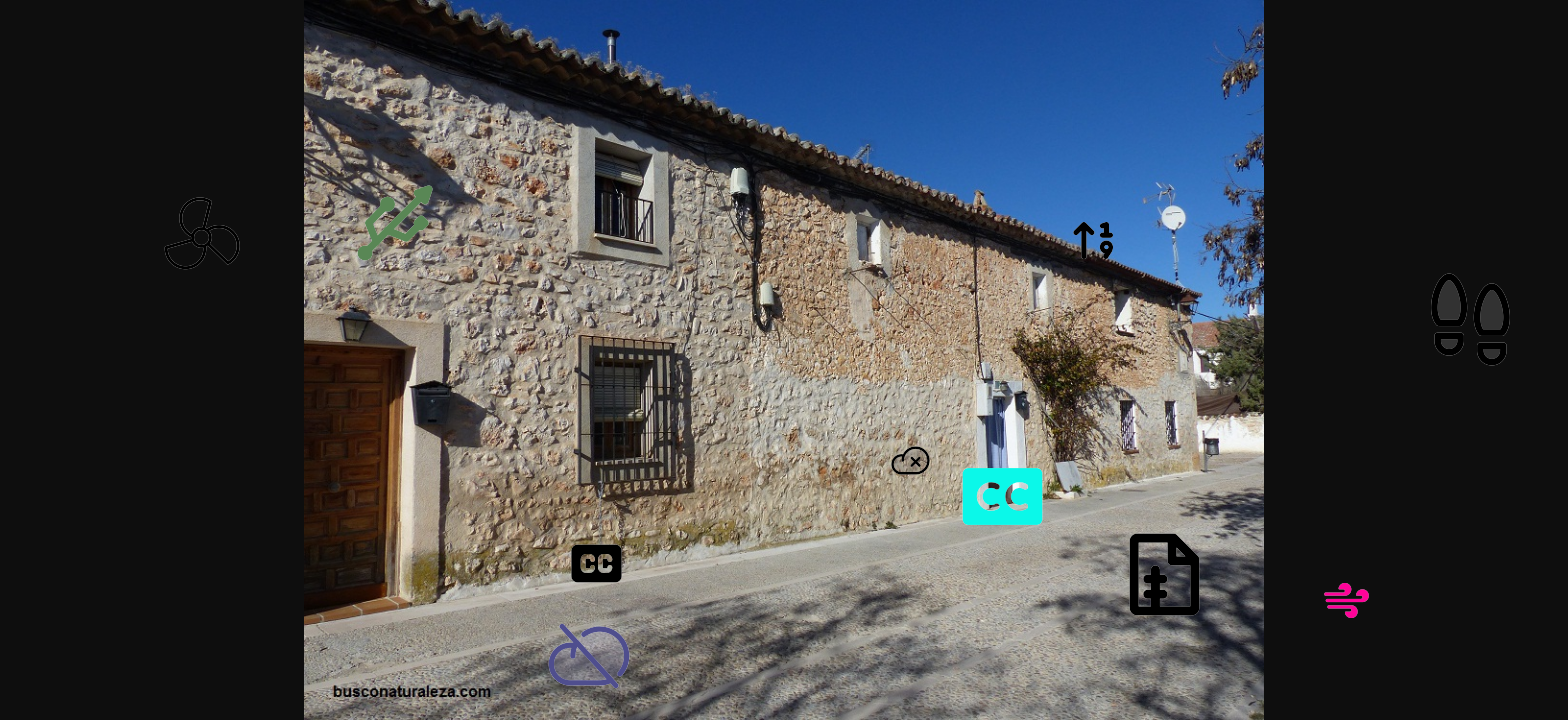 The width and height of the screenshot is (1568, 720). What do you see at coordinates (1470, 319) in the screenshot?
I see `track your steps or walking activity` at bounding box center [1470, 319].